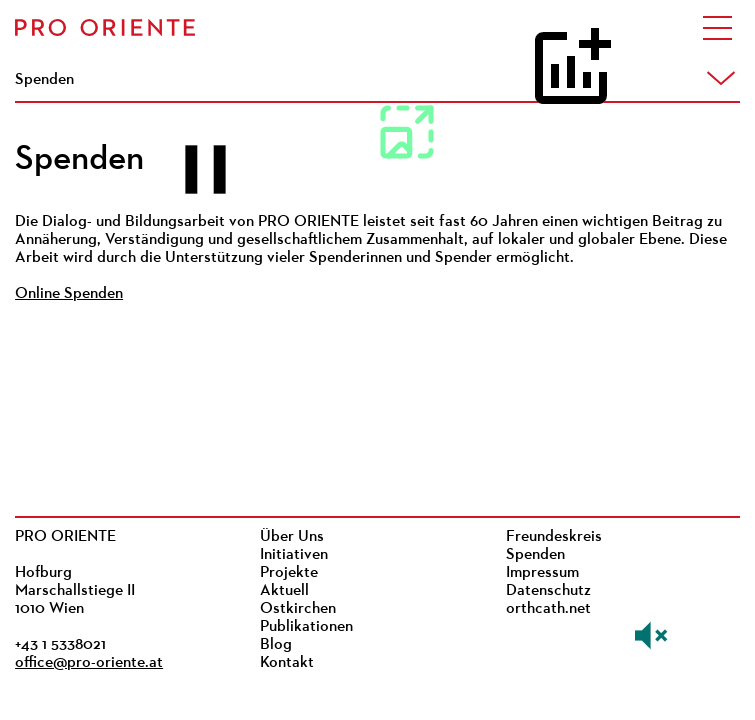 The height and width of the screenshot is (720, 755). Describe the element at coordinates (407, 132) in the screenshot. I see `upscale or enhance image resolution` at that location.